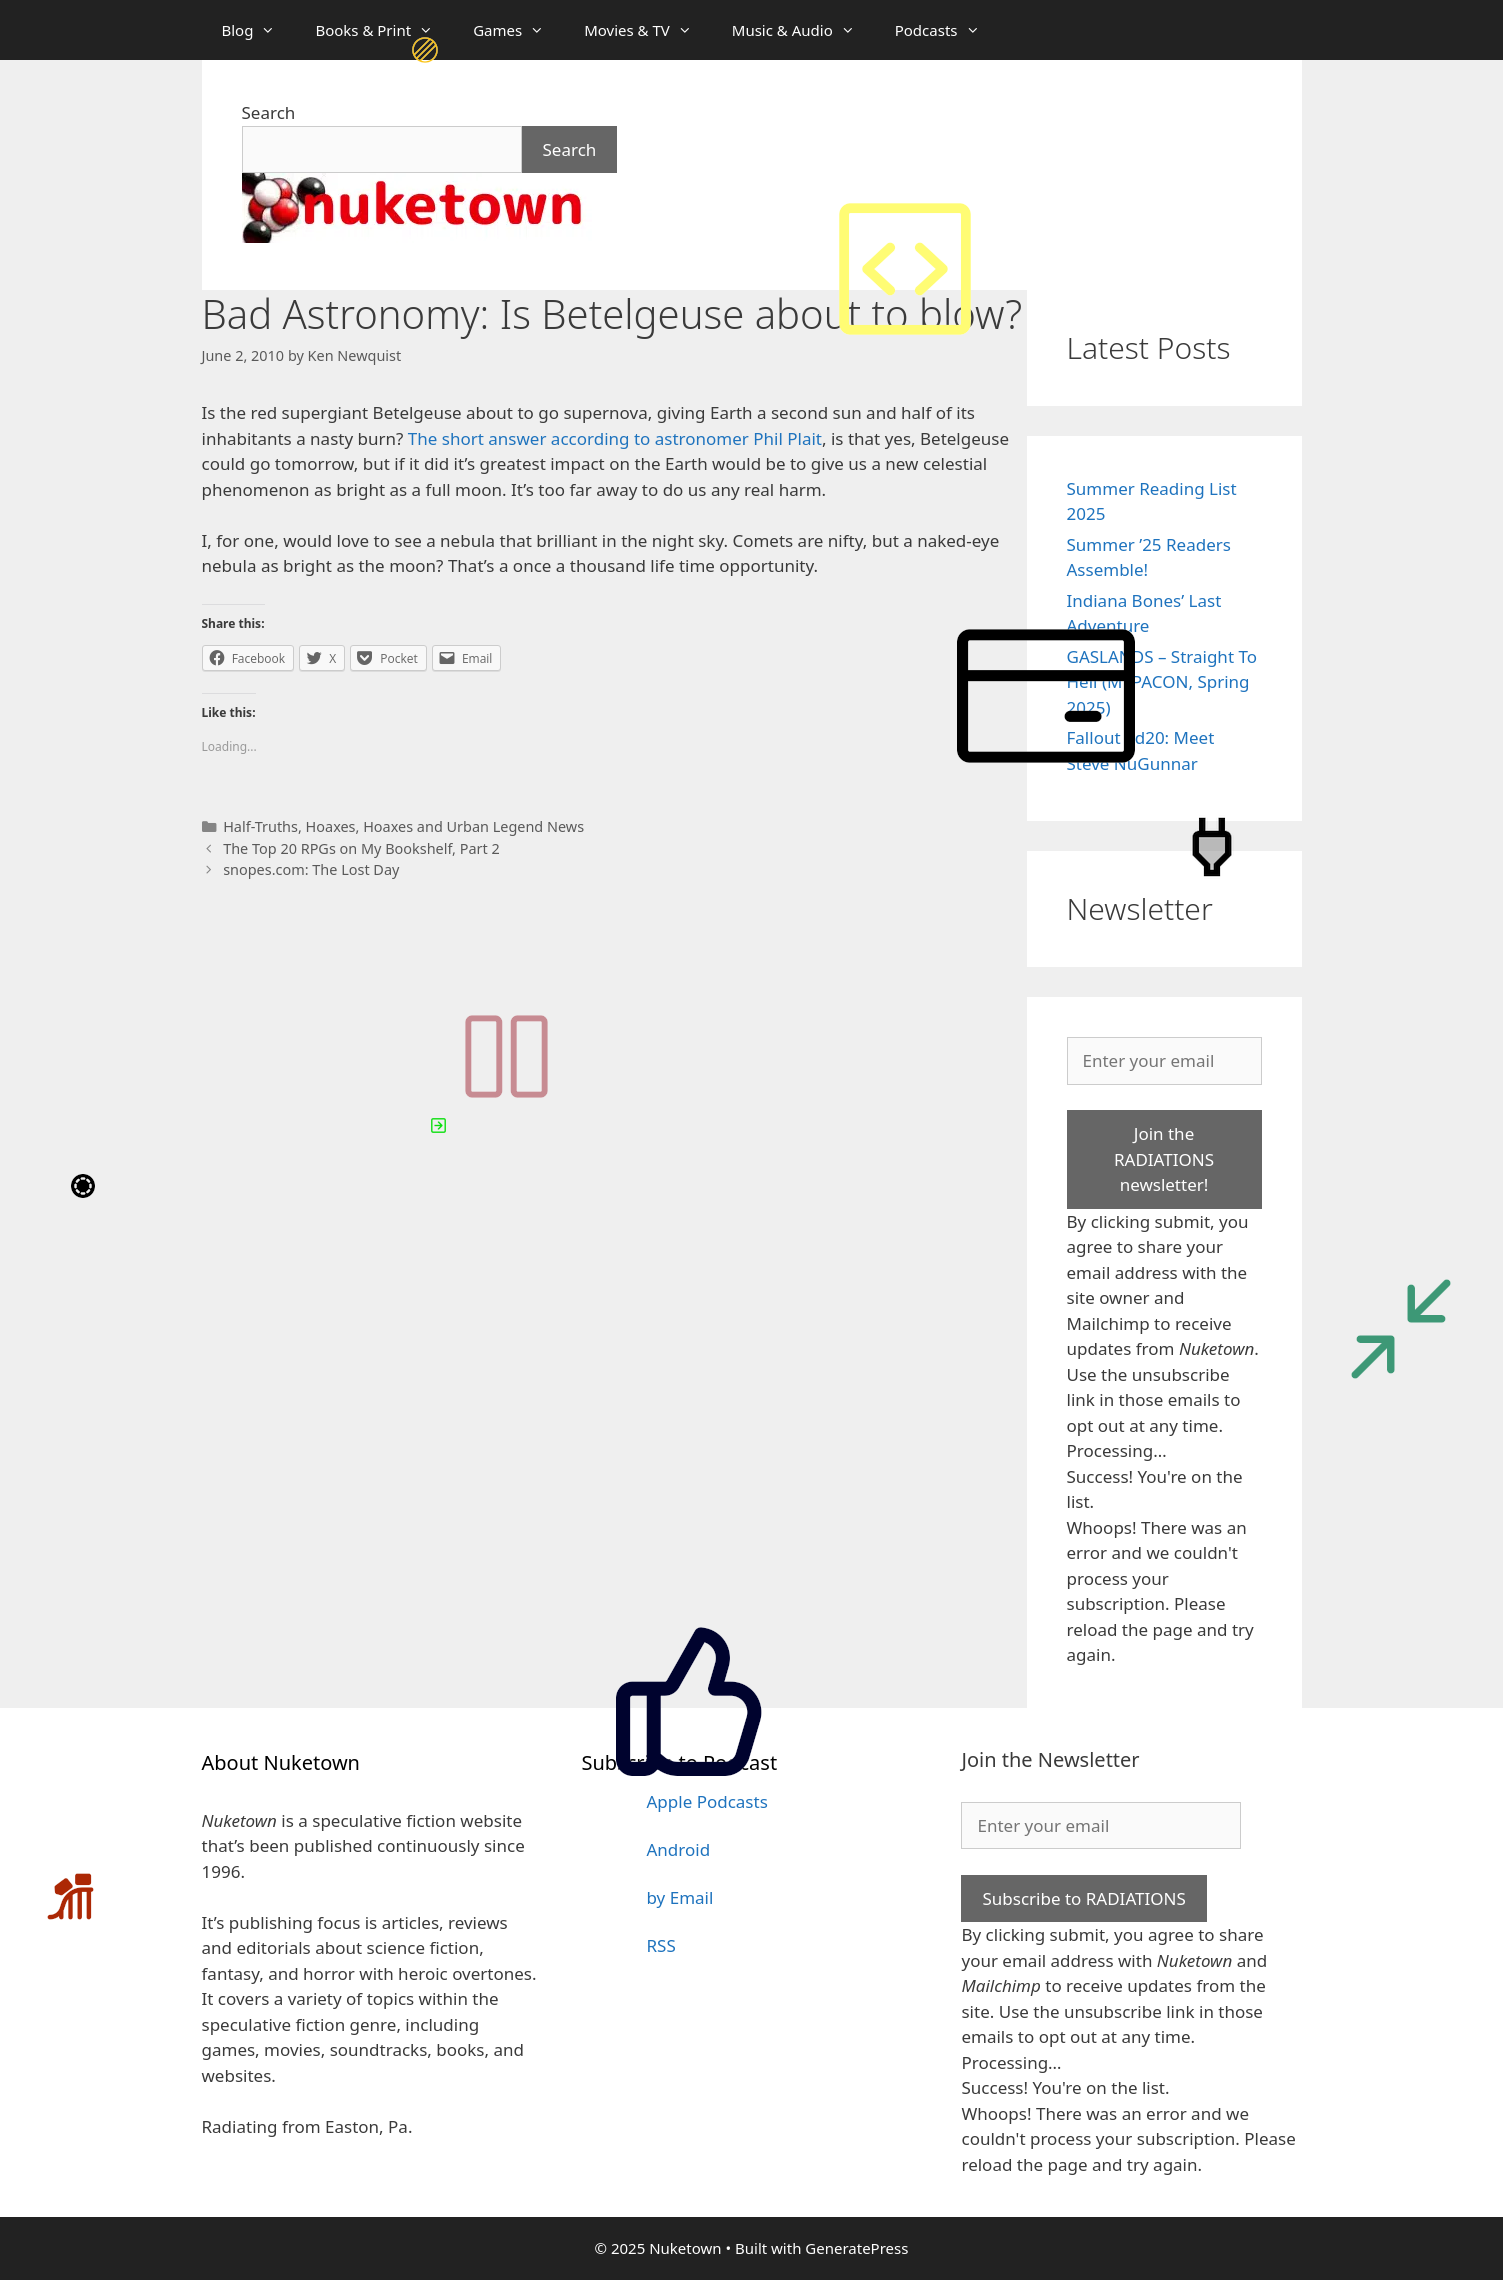  Describe the element at coordinates (1046, 696) in the screenshot. I see `manage payment methods` at that location.